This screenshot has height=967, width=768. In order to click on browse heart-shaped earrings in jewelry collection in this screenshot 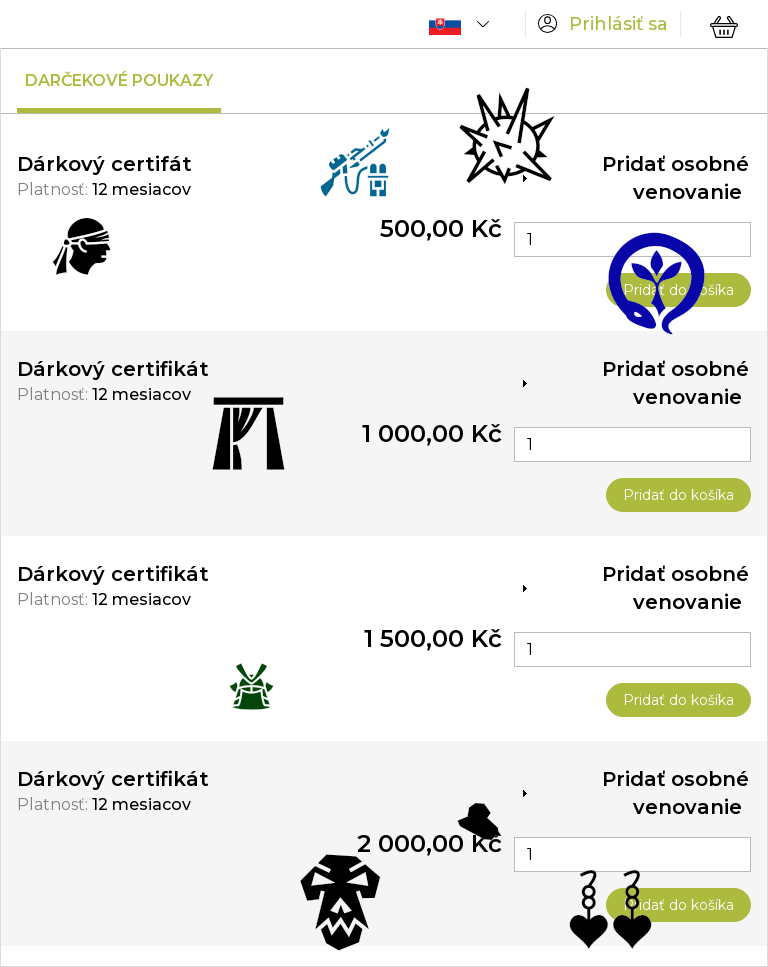, I will do `click(610, 909)`.